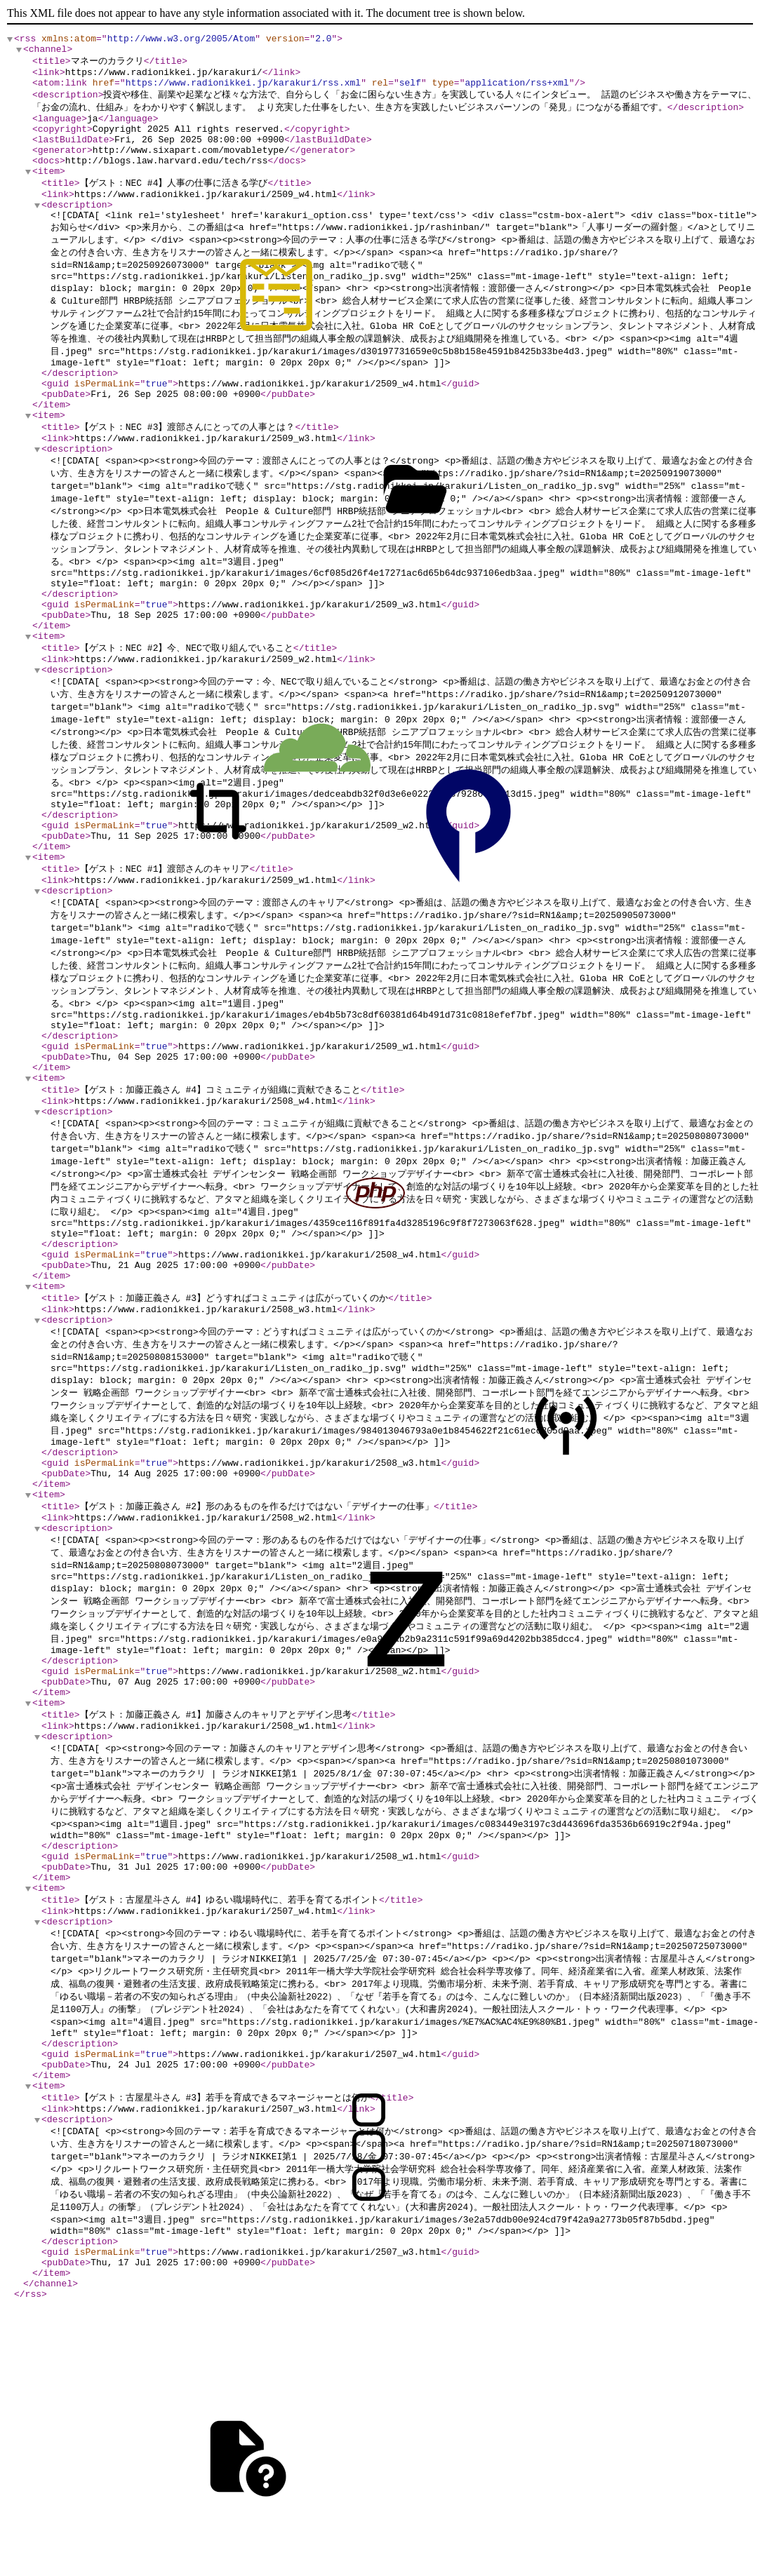  Describe the element at coordinates (368, 2147) in the screenshot. I see `blackmagic design company logo` at that location.